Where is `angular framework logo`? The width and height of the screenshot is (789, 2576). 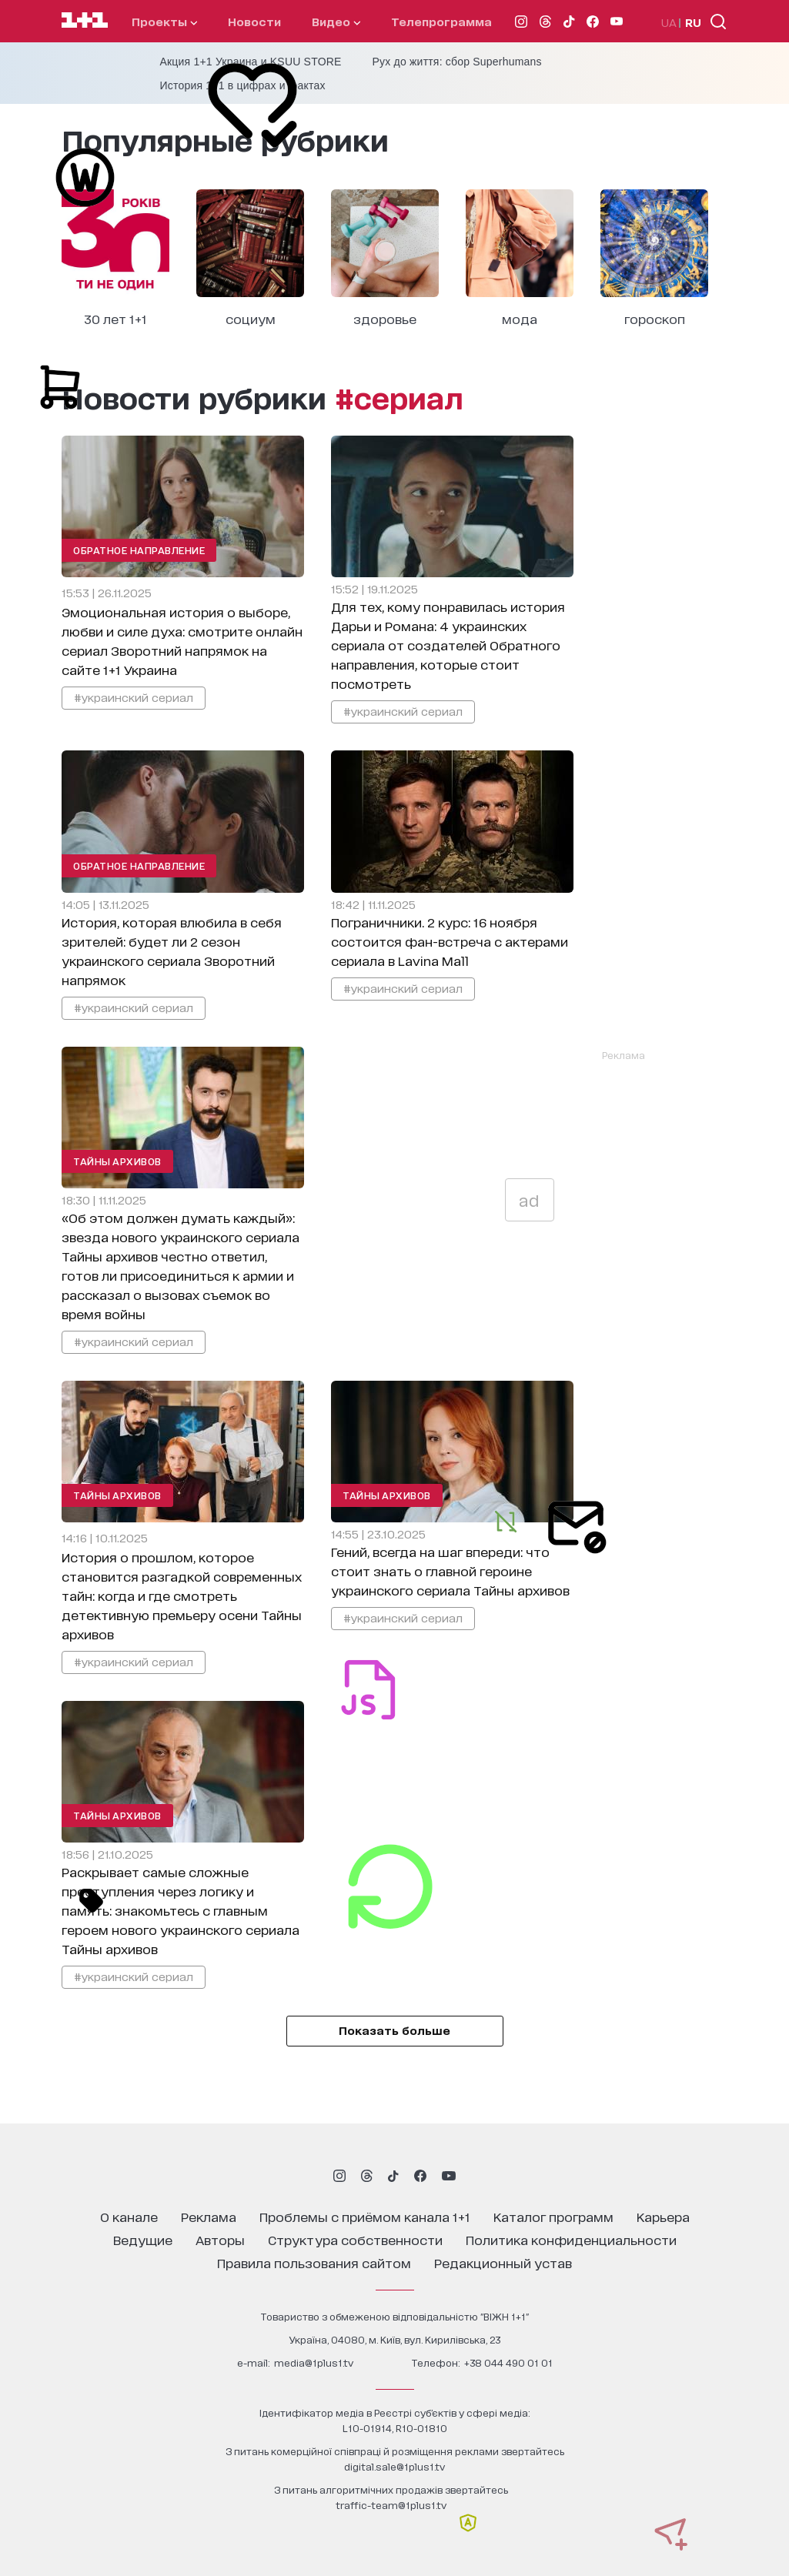
angular framework logo is located at coordinates (468, 2523).